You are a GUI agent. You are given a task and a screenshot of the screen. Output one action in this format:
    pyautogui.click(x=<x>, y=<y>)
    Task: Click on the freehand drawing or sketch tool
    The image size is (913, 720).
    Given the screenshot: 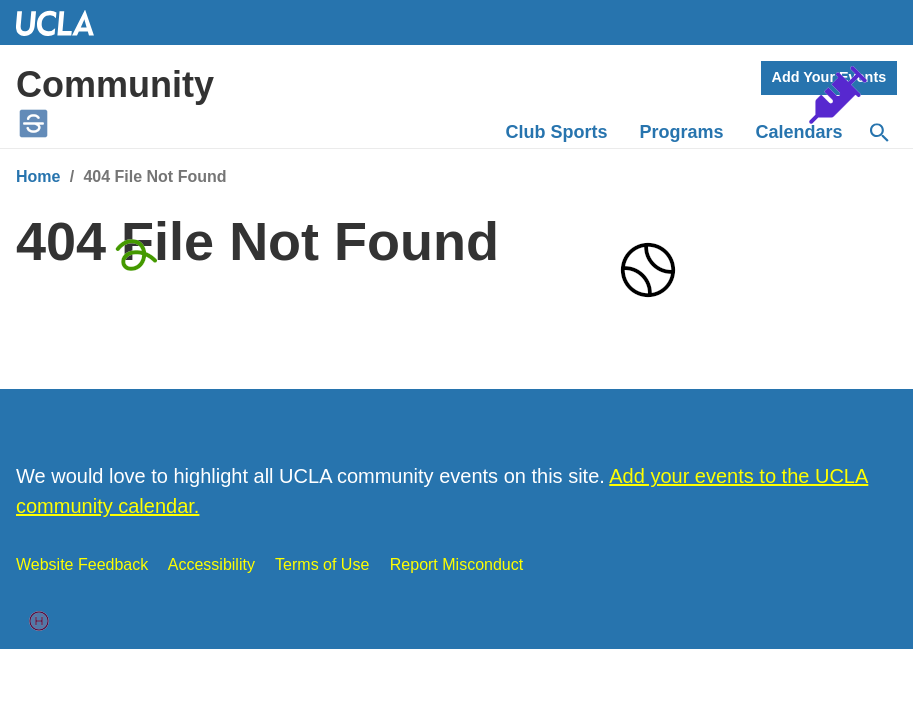 What is the action you would take?
    pyautogui.click(x=135, y=255)
    